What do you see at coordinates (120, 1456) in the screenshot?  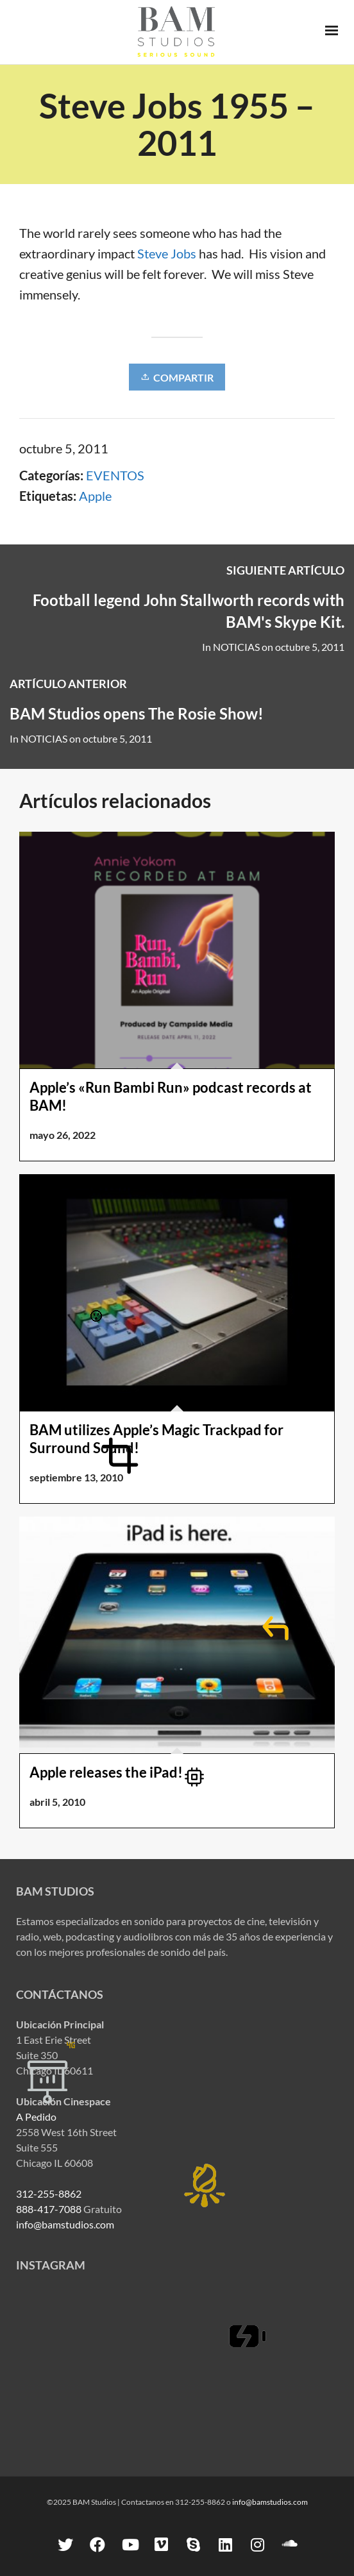 I see `crop an image or photo` at bounding box center [120, 1456].